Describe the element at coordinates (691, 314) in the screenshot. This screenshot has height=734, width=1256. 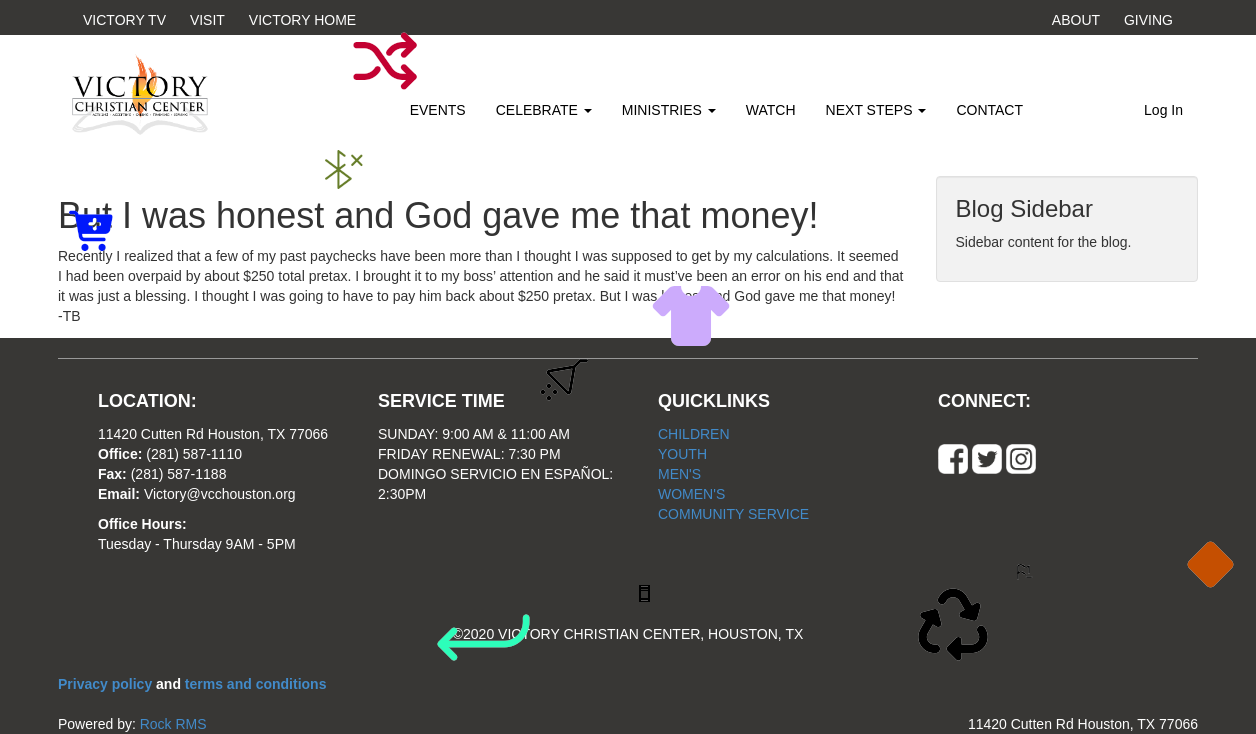
I see `browse clothing or apparel items` at that location.